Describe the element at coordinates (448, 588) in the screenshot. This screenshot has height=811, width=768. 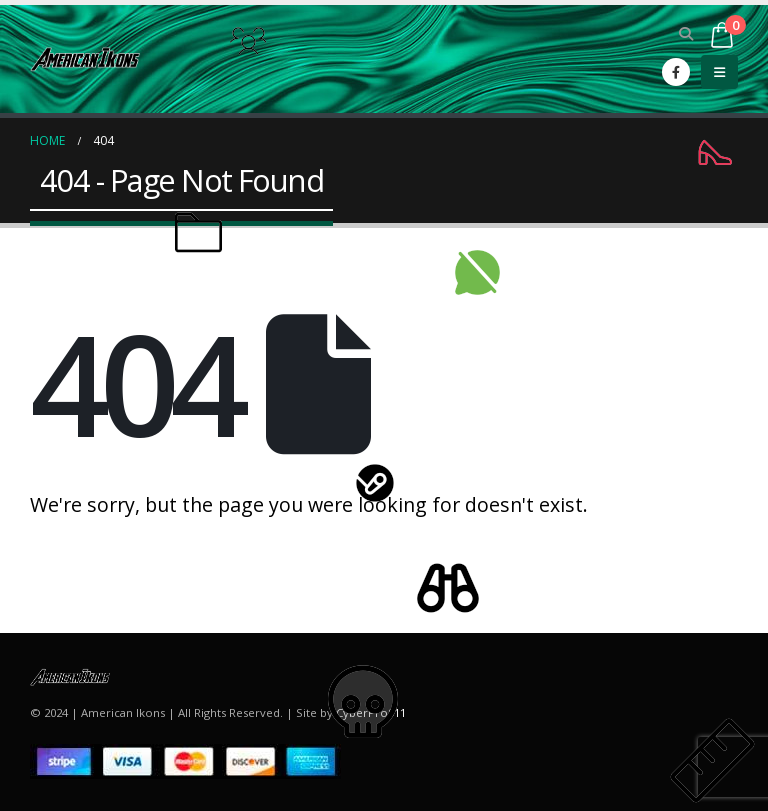
I see `search or explore content` at that location.